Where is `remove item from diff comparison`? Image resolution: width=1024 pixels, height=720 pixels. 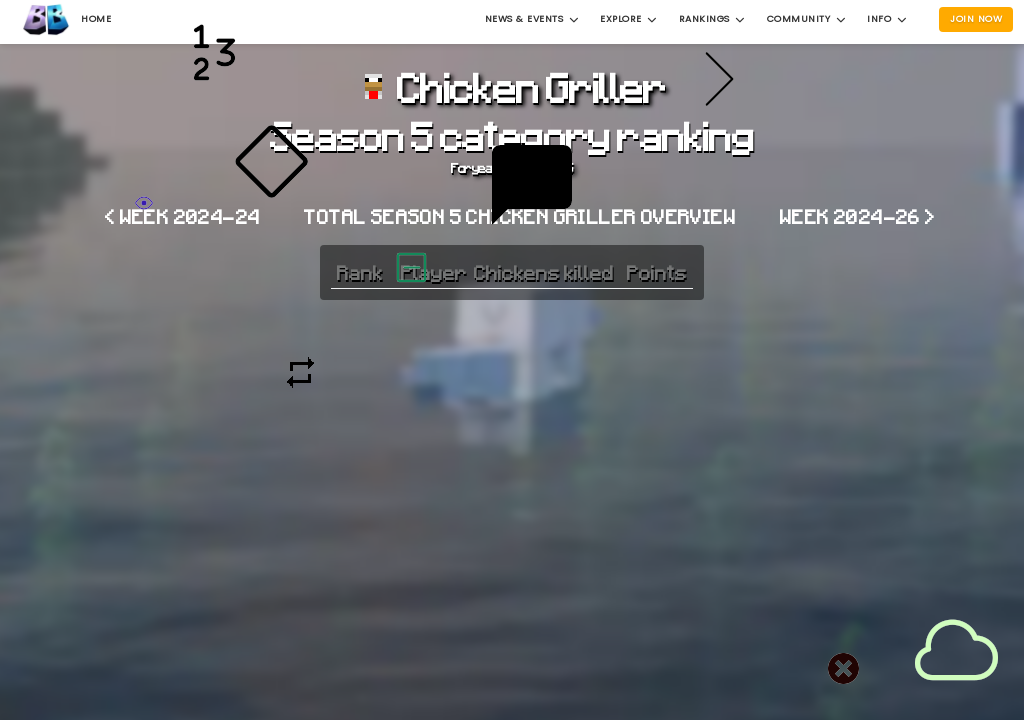
remove item from diff comparison is located at coordinates (411, 267).